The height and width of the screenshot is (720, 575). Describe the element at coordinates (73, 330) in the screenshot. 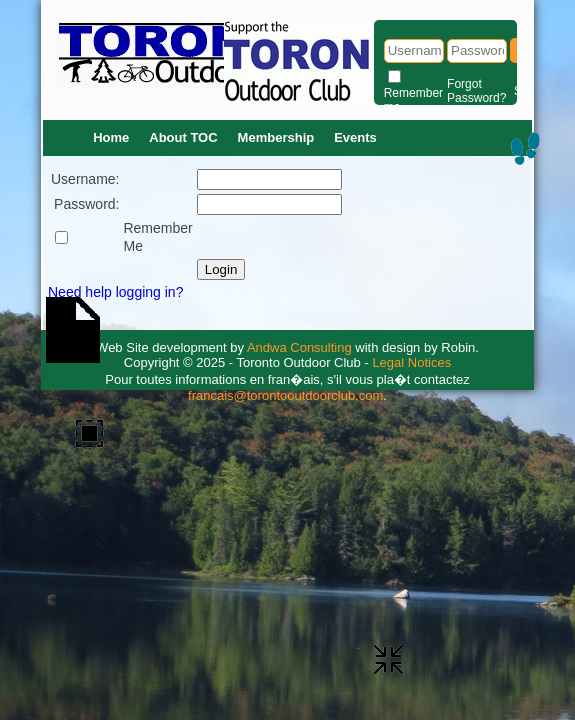

I see `insert or upload a file` at that location.